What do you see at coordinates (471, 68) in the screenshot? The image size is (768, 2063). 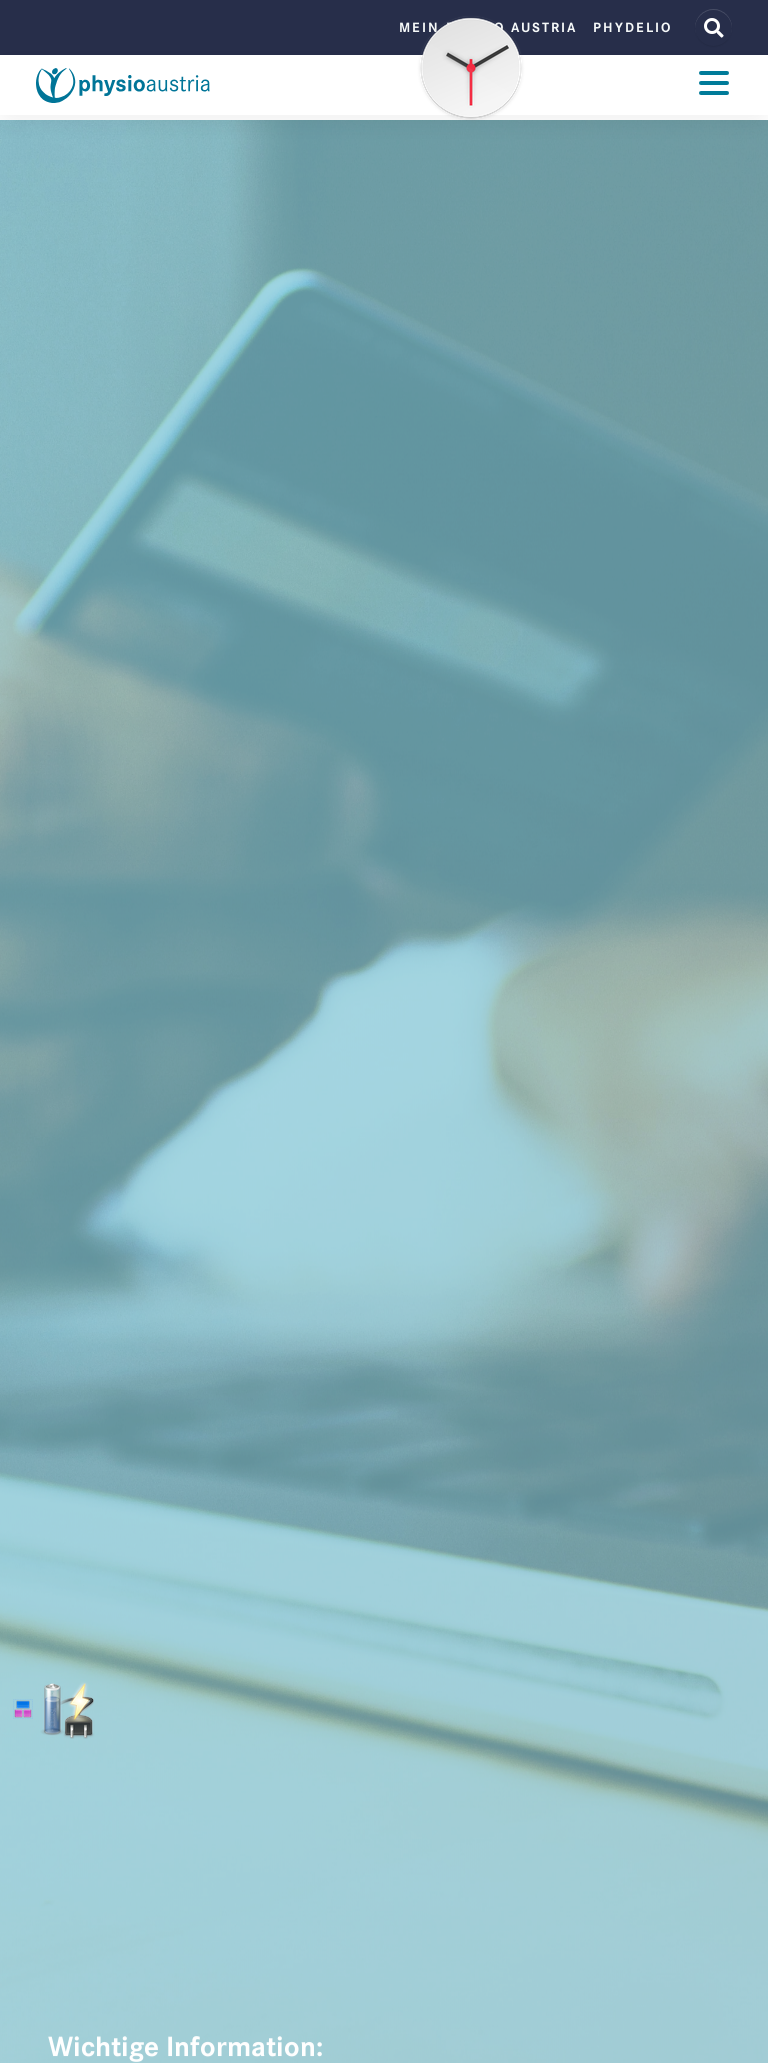 I see `access date and time settings` at bounding box center [471, 68].